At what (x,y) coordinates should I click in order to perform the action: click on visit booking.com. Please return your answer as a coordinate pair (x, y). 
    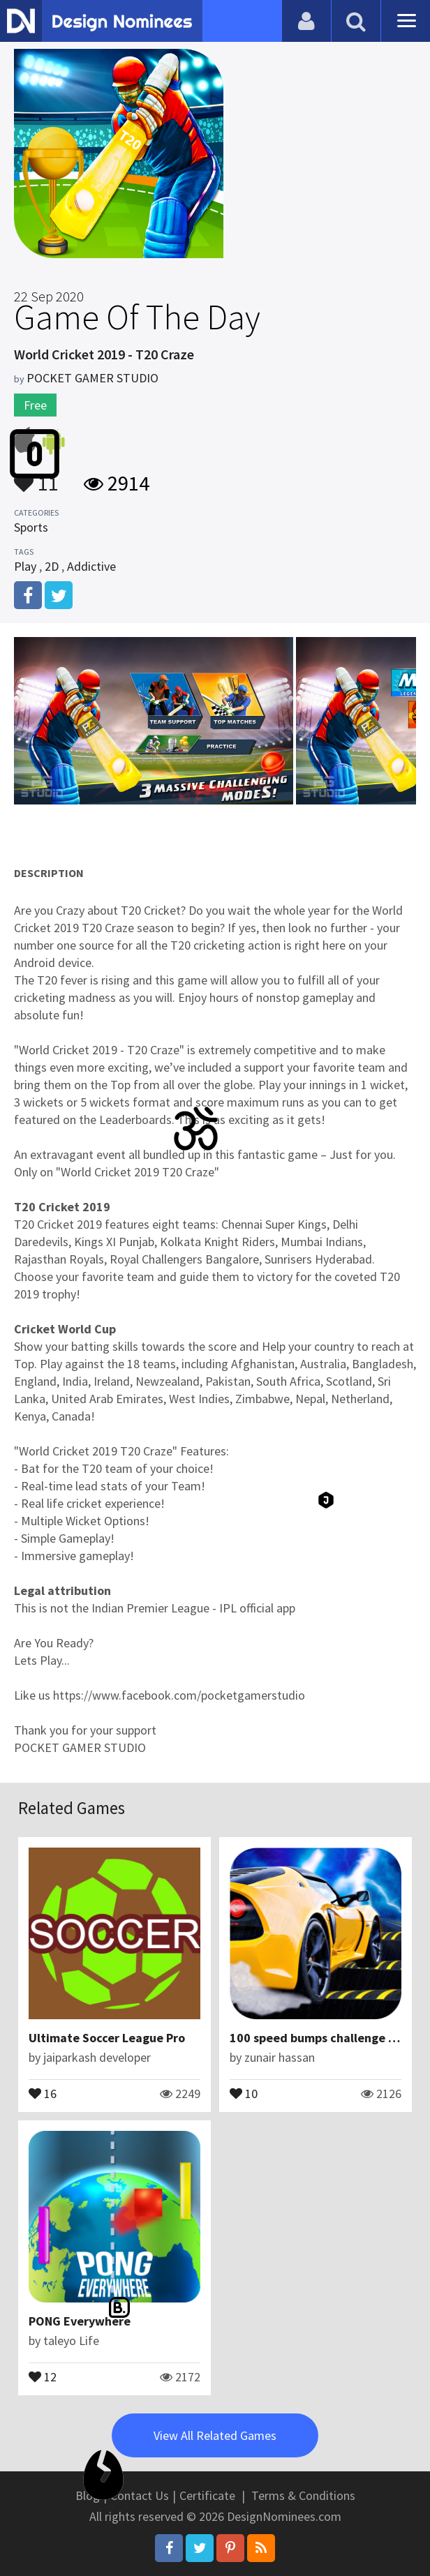
    Looking at the image, I should click on (119, 2307).